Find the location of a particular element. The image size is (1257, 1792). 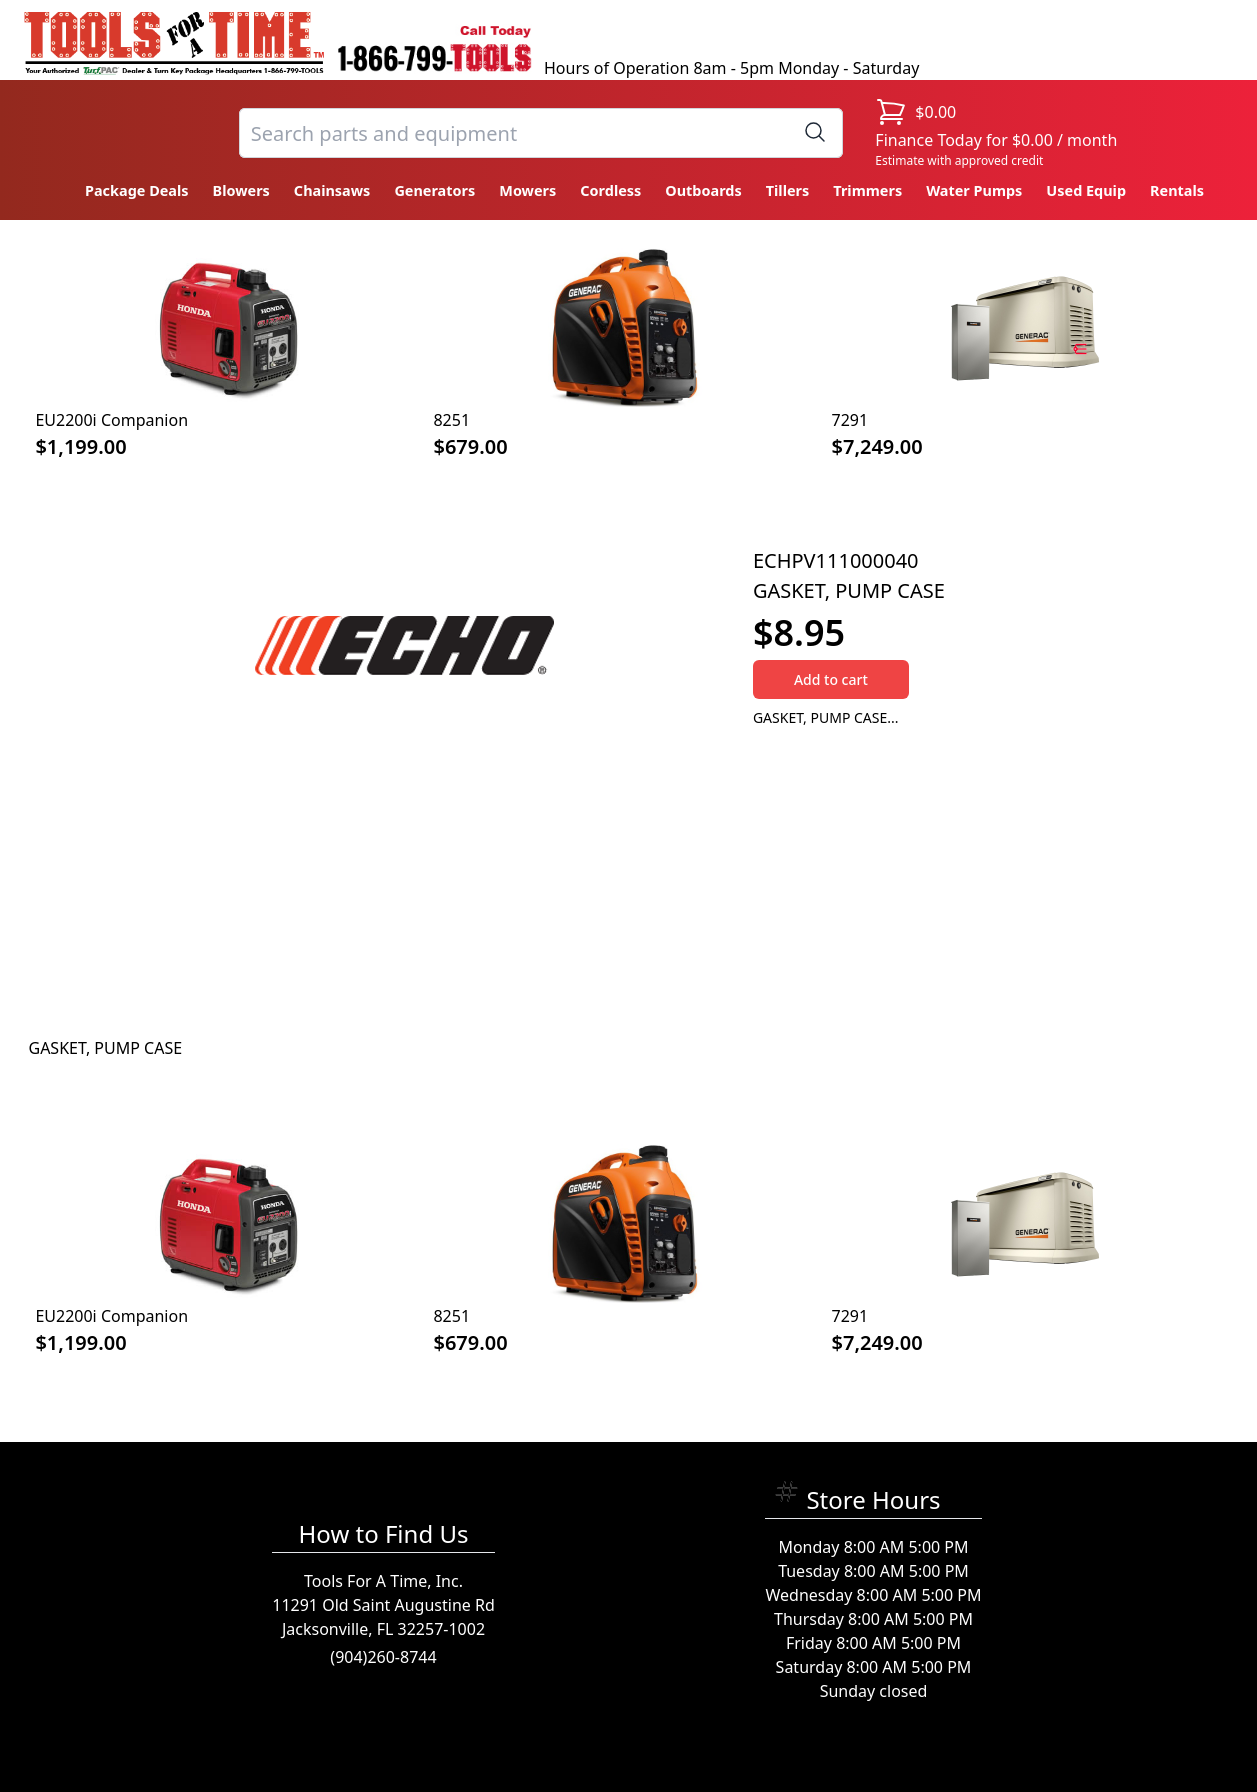

view or browse hashtags is located at coordinates (786, 1491).